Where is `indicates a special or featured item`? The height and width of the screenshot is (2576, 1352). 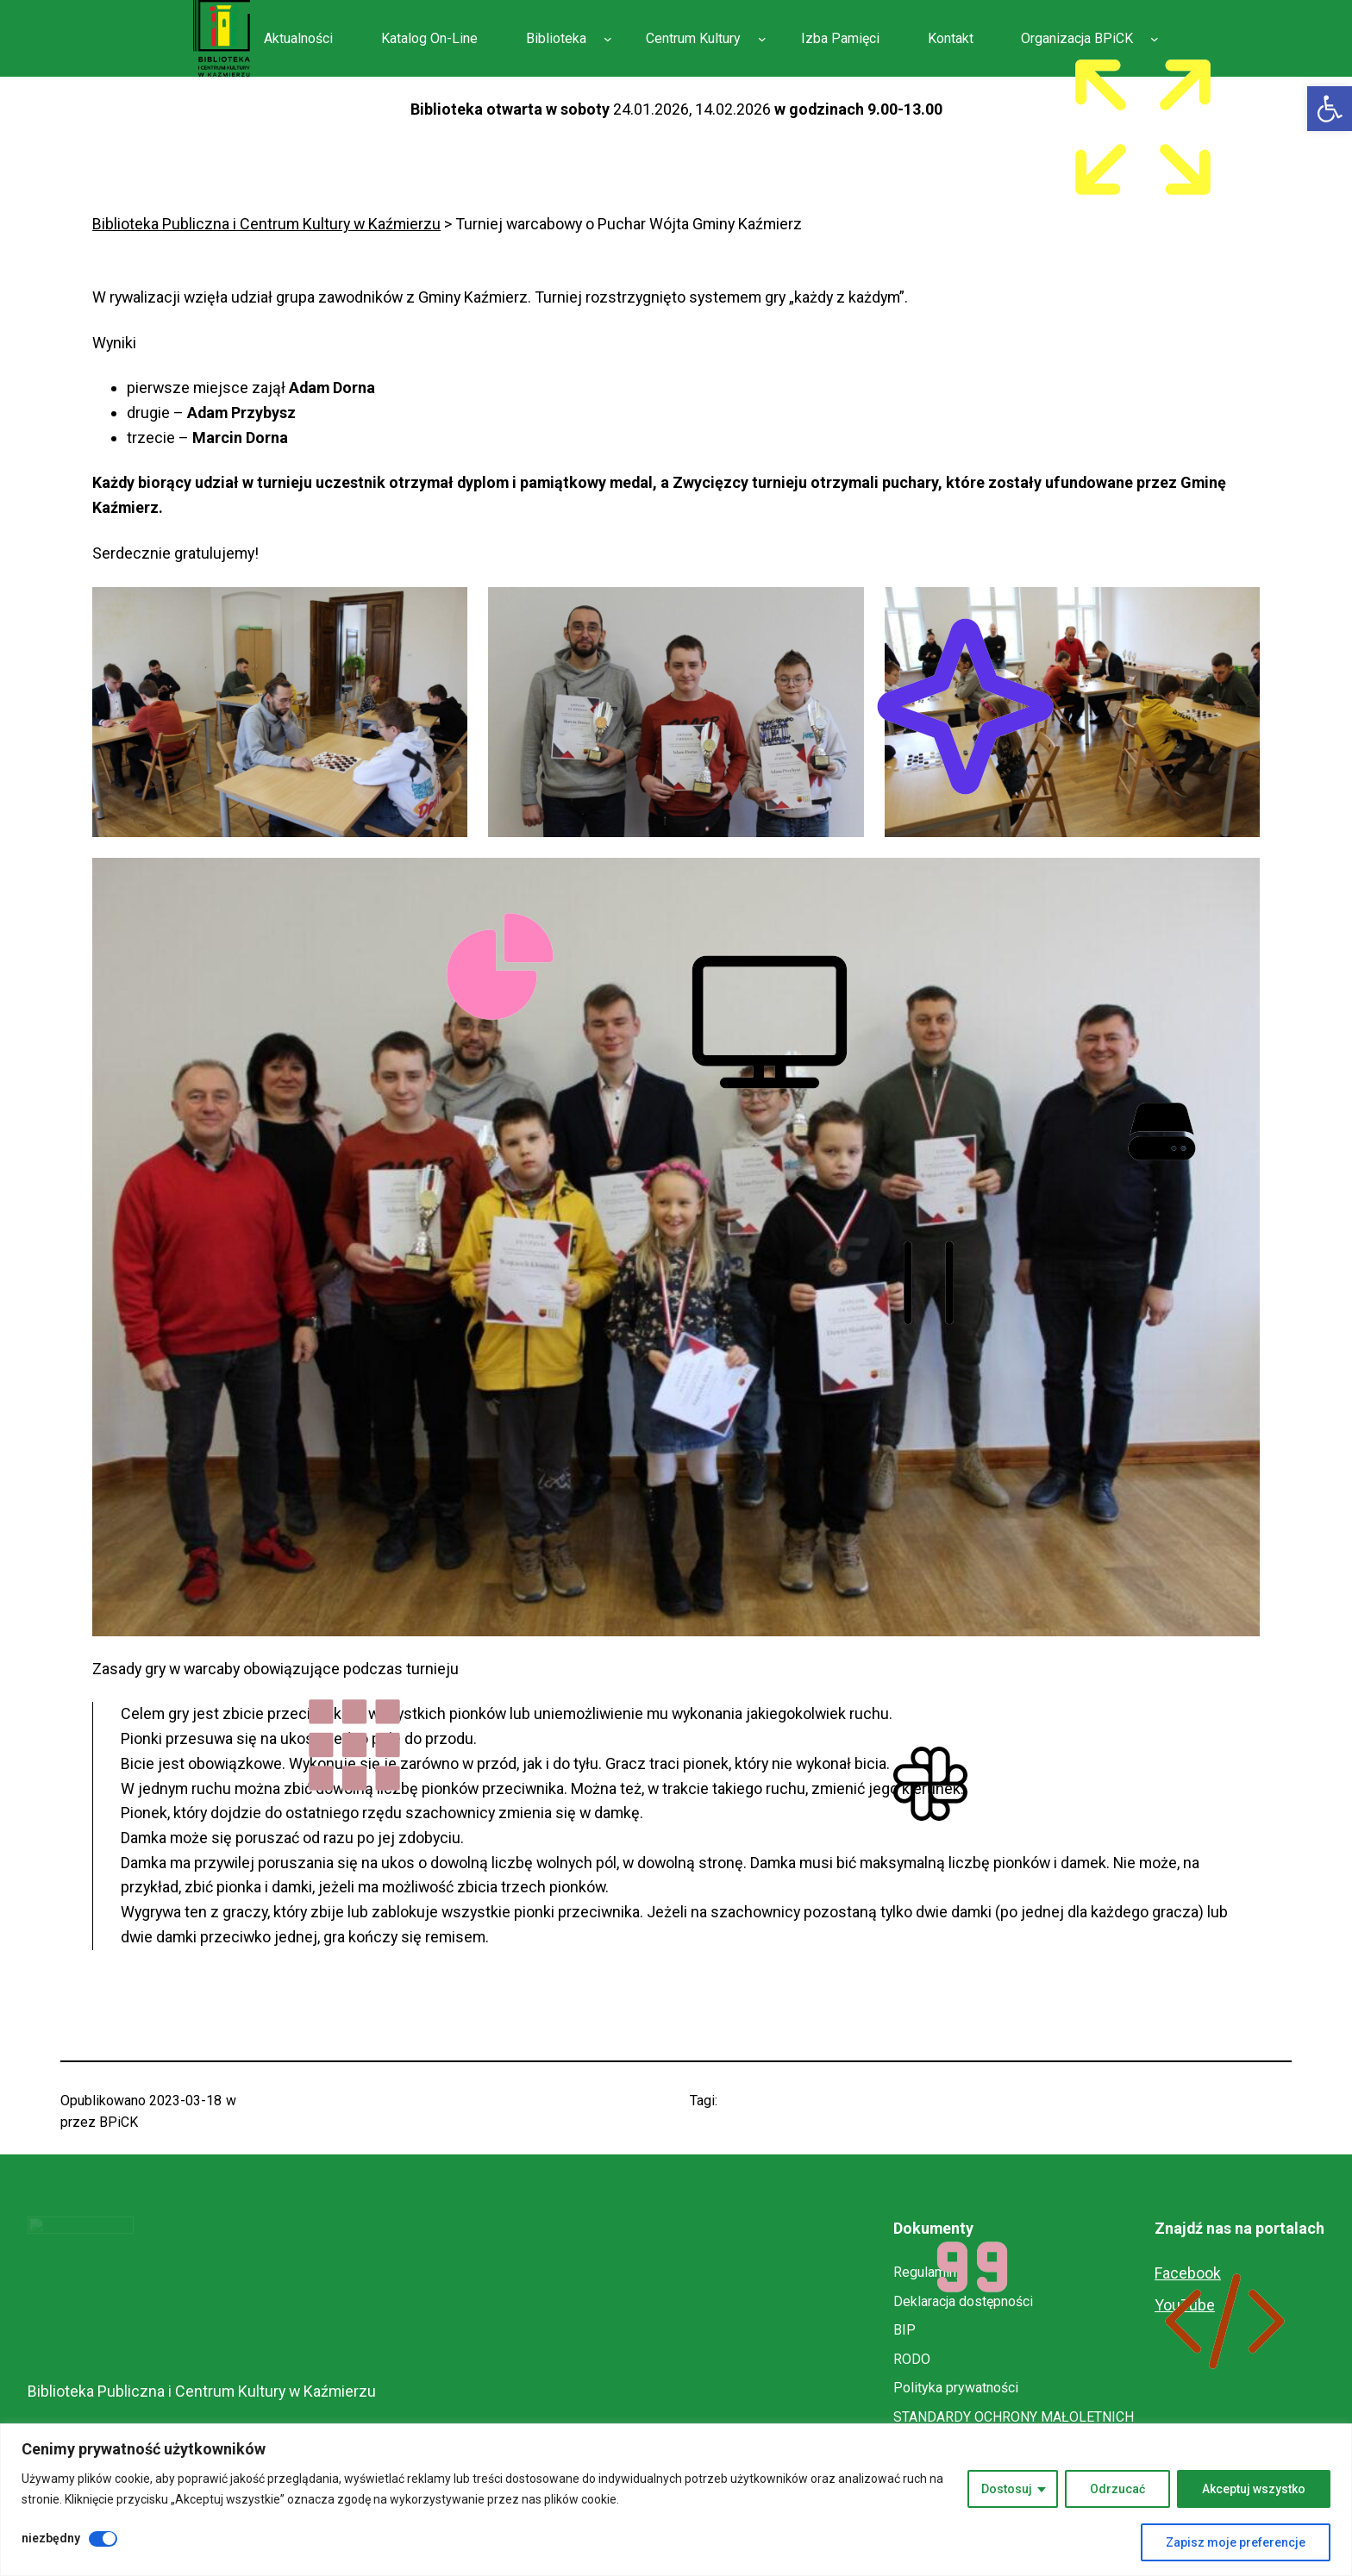
indicates a special or featured item is located at coordinates (965, 706).